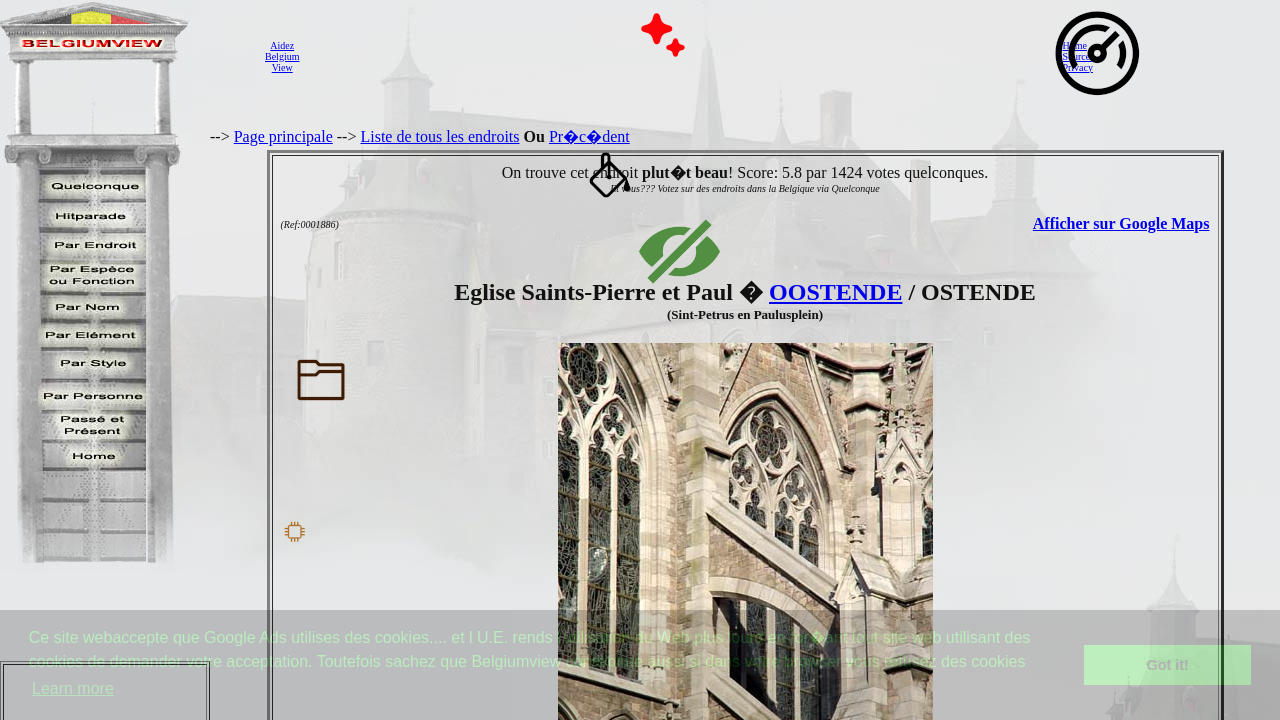  Describe the element at coordinates (321, 380) in the screenshot. I see `open file folder` at that location.